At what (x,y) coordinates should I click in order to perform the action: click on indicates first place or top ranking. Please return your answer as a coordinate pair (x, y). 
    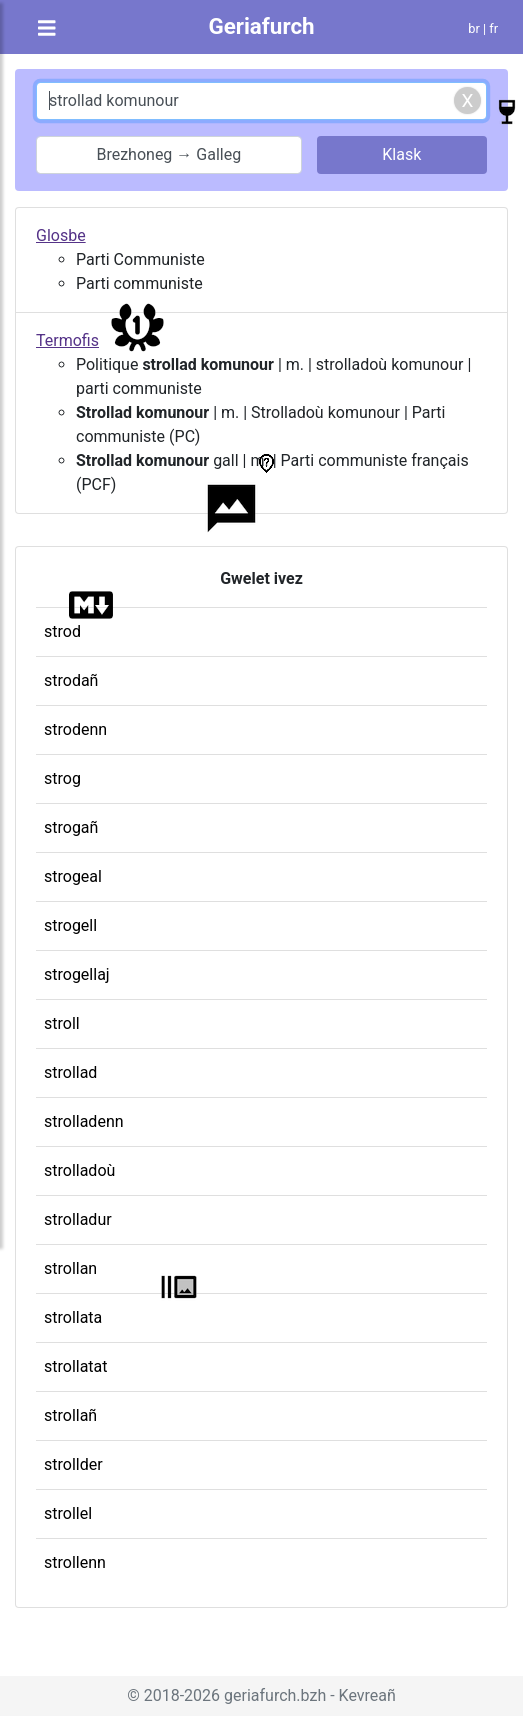
    Looking at the image, I should click on (137, 327).